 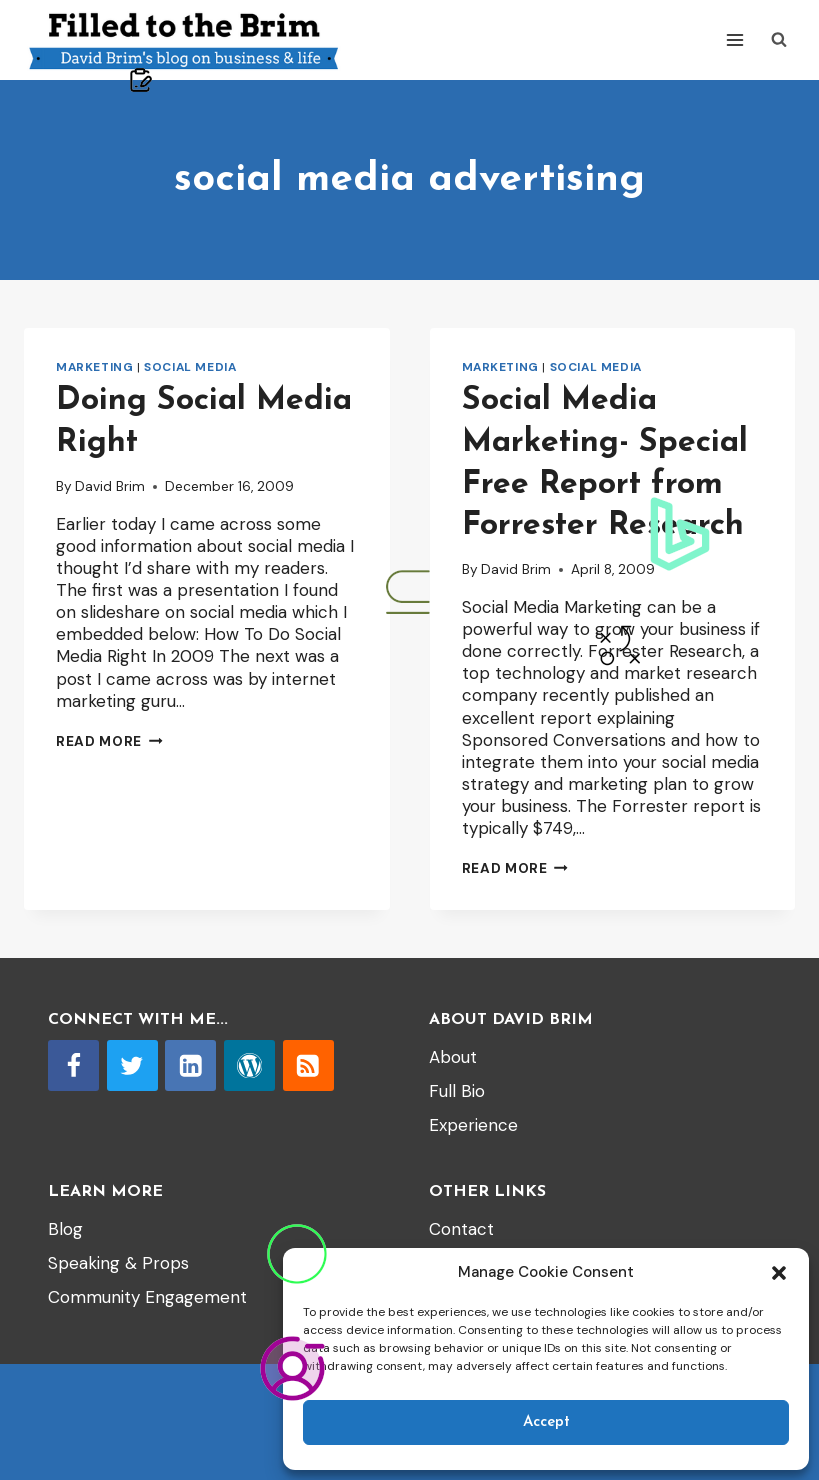 I want to click on indicates a subset relationship in mathematical notation, so click(x=409, y=591).